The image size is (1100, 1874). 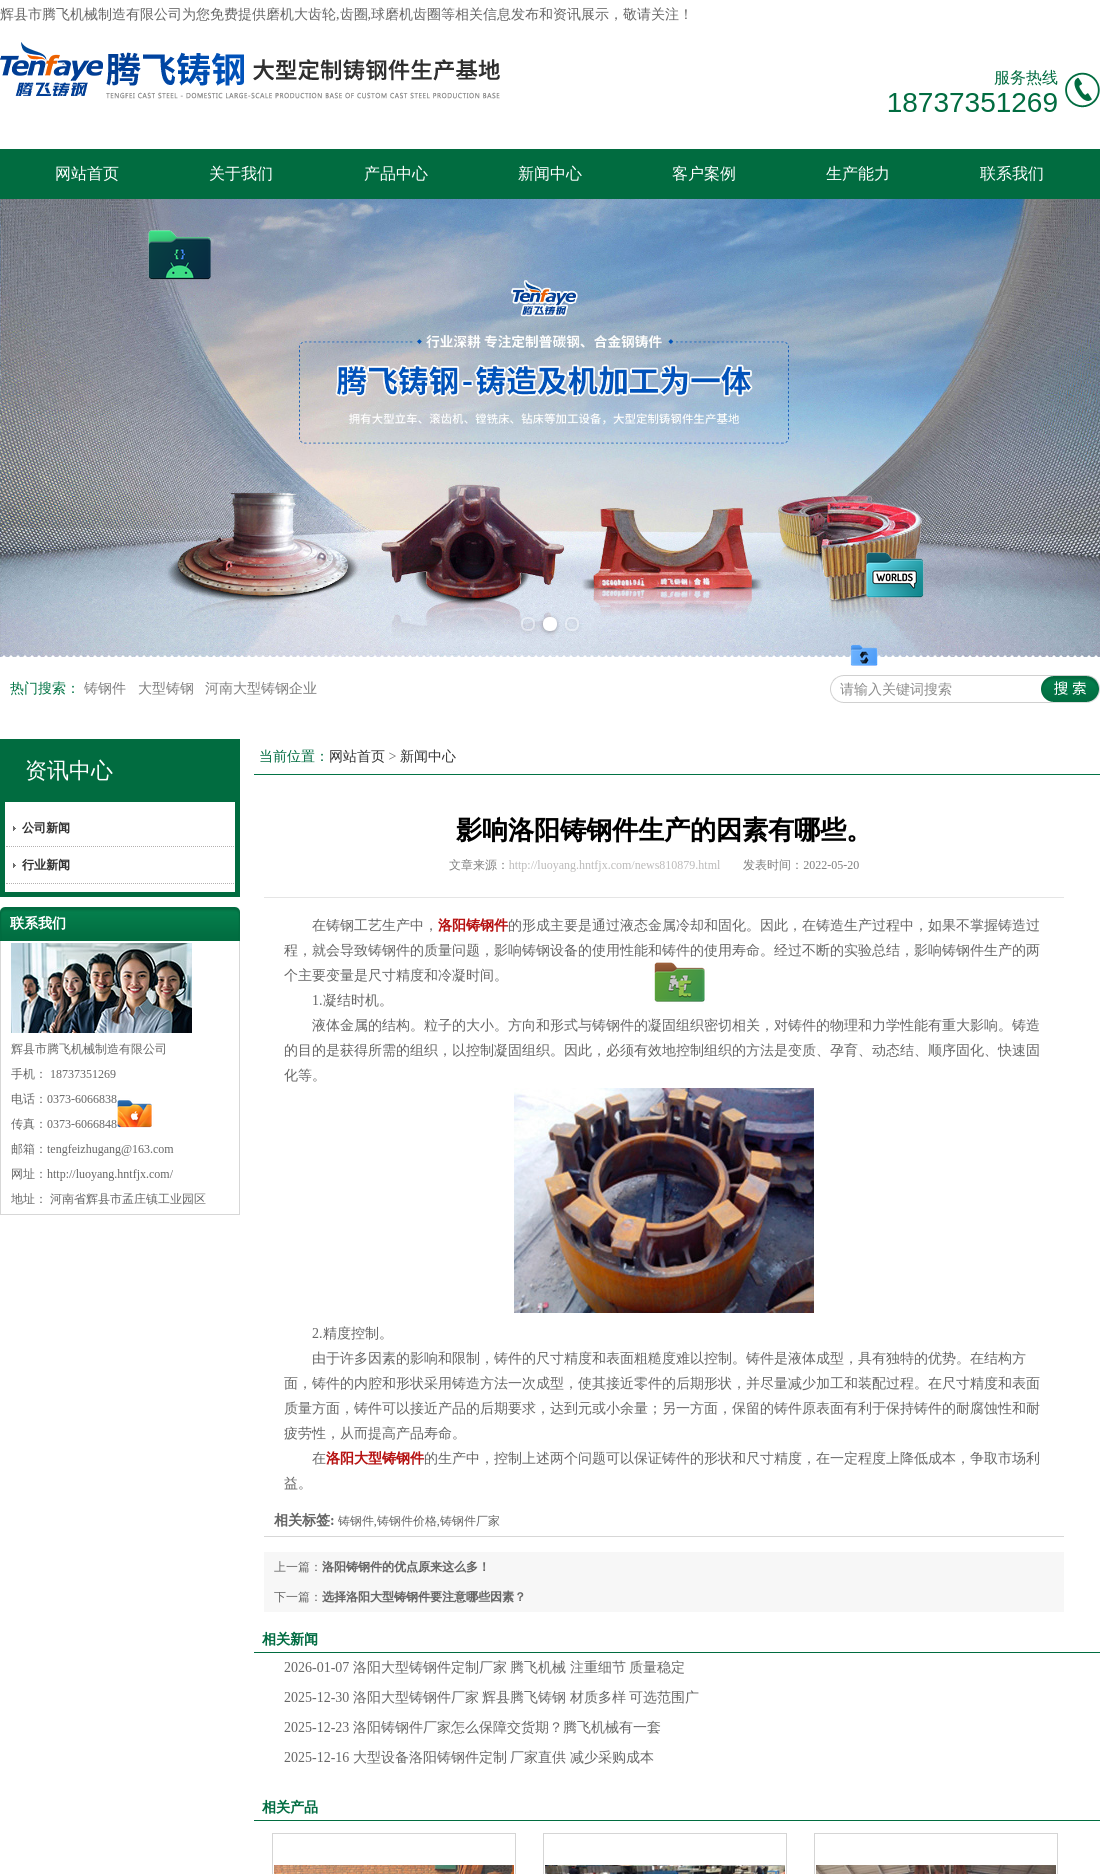 I want to click on open android developer project files, so click(x=179, y=256).